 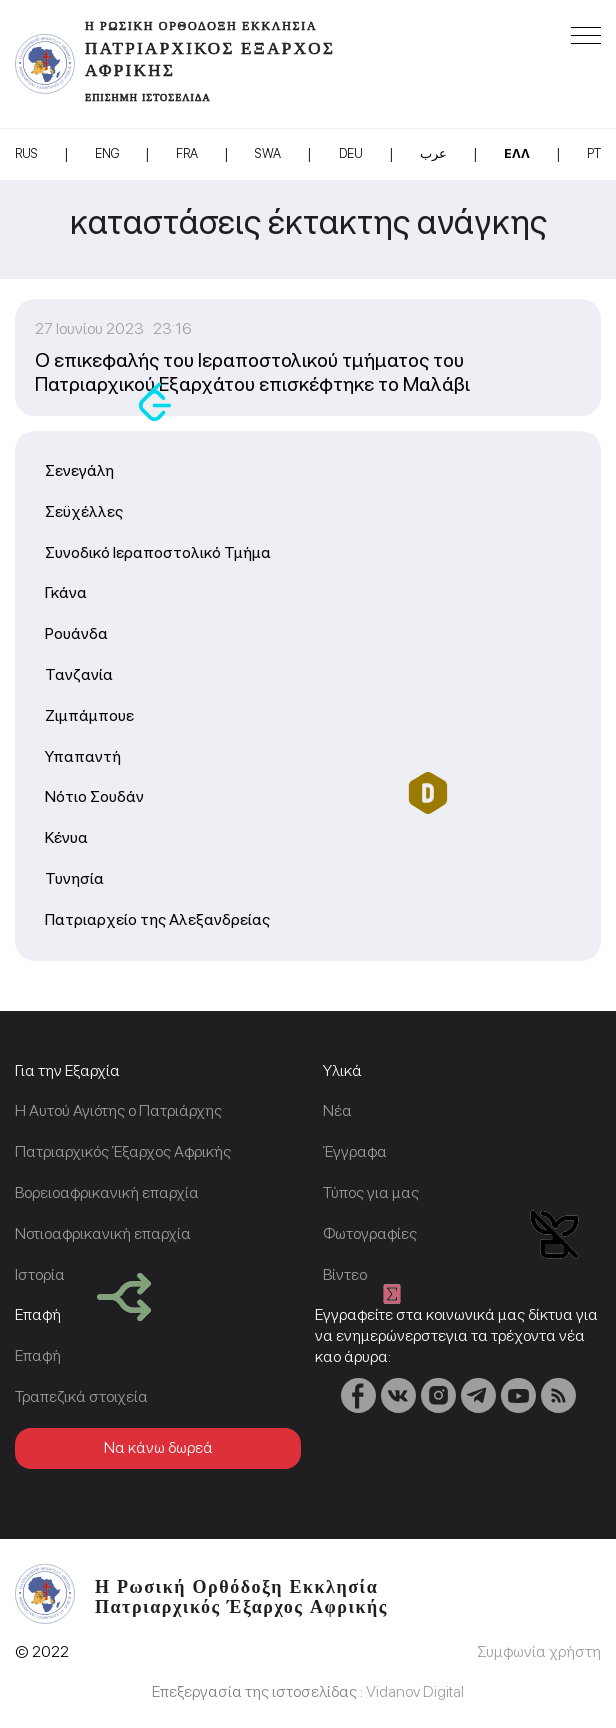 I want to click on visit leetcode coding practice platform, so click(x=154, y=403).